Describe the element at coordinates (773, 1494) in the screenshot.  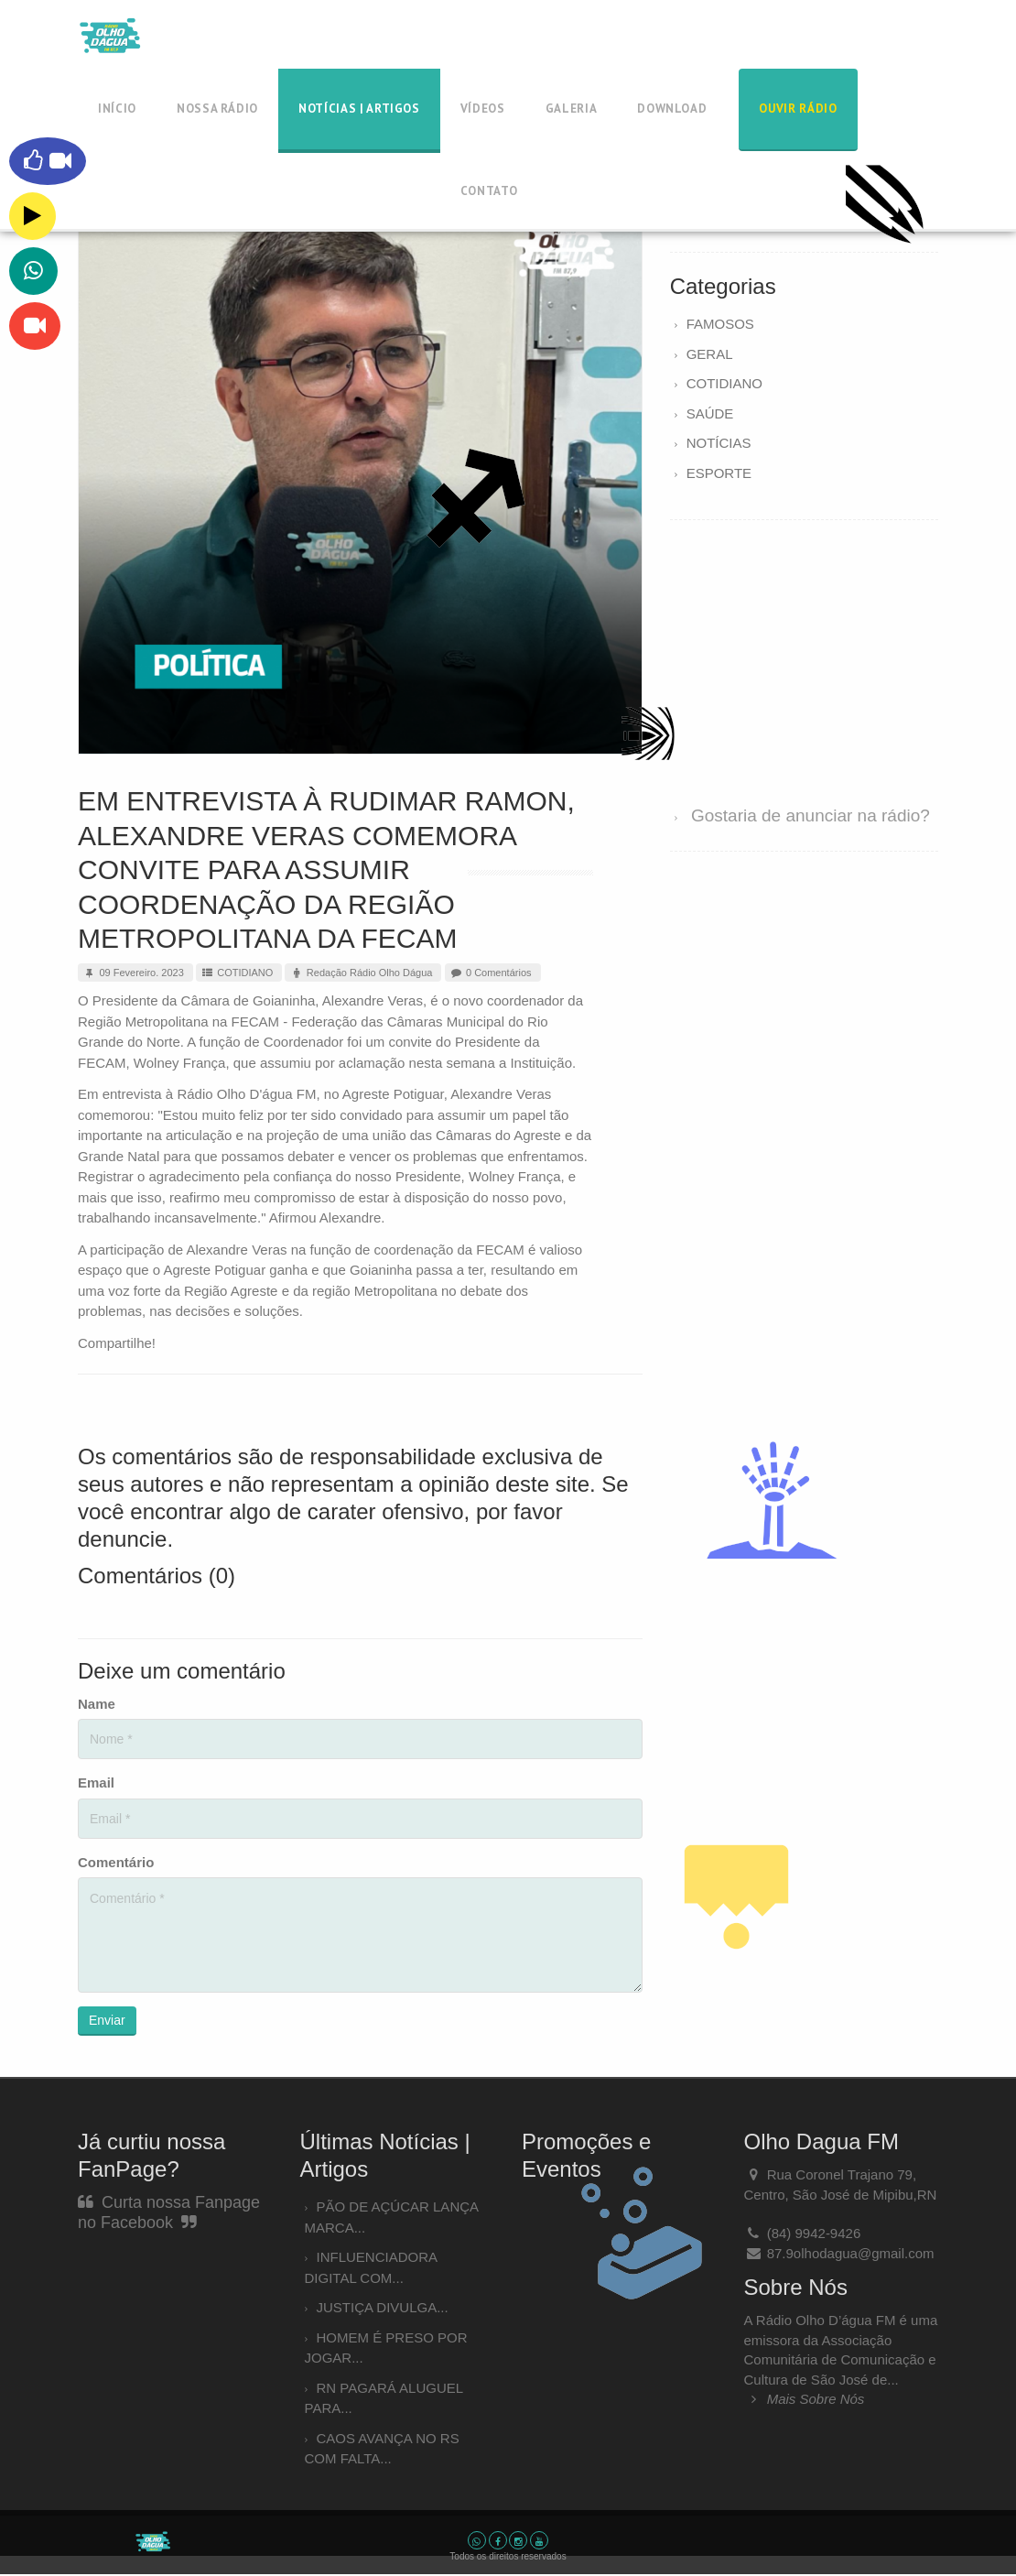
I see `summon or raise undead units` at that location.